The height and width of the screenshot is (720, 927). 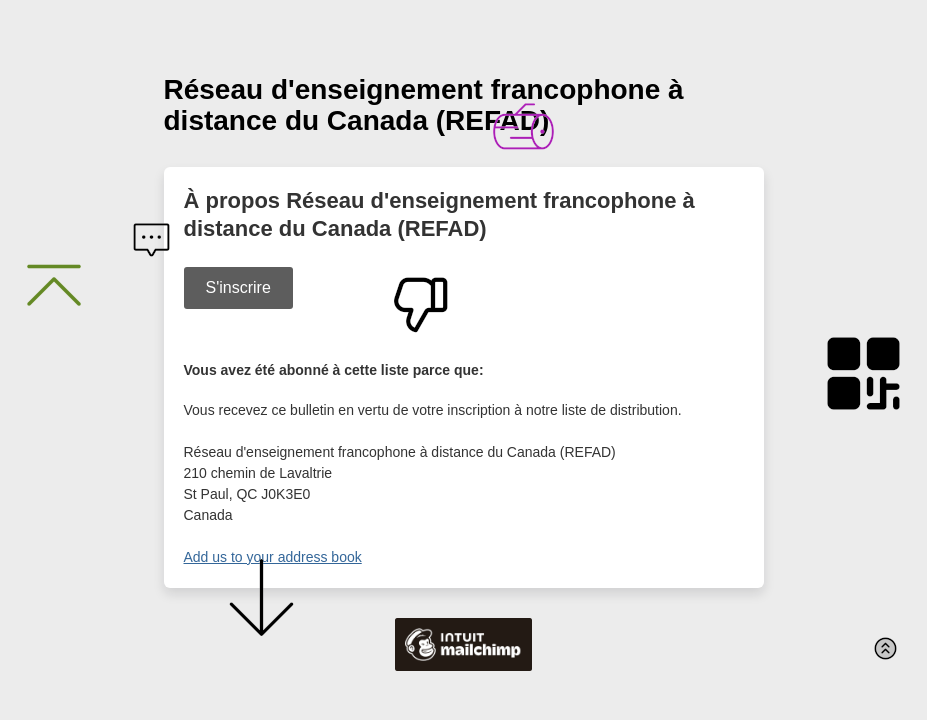 What do you see at coordinates (421, 303) in the screenshot?
I see `dislike or downvote content` at bounding box center [421, 303].